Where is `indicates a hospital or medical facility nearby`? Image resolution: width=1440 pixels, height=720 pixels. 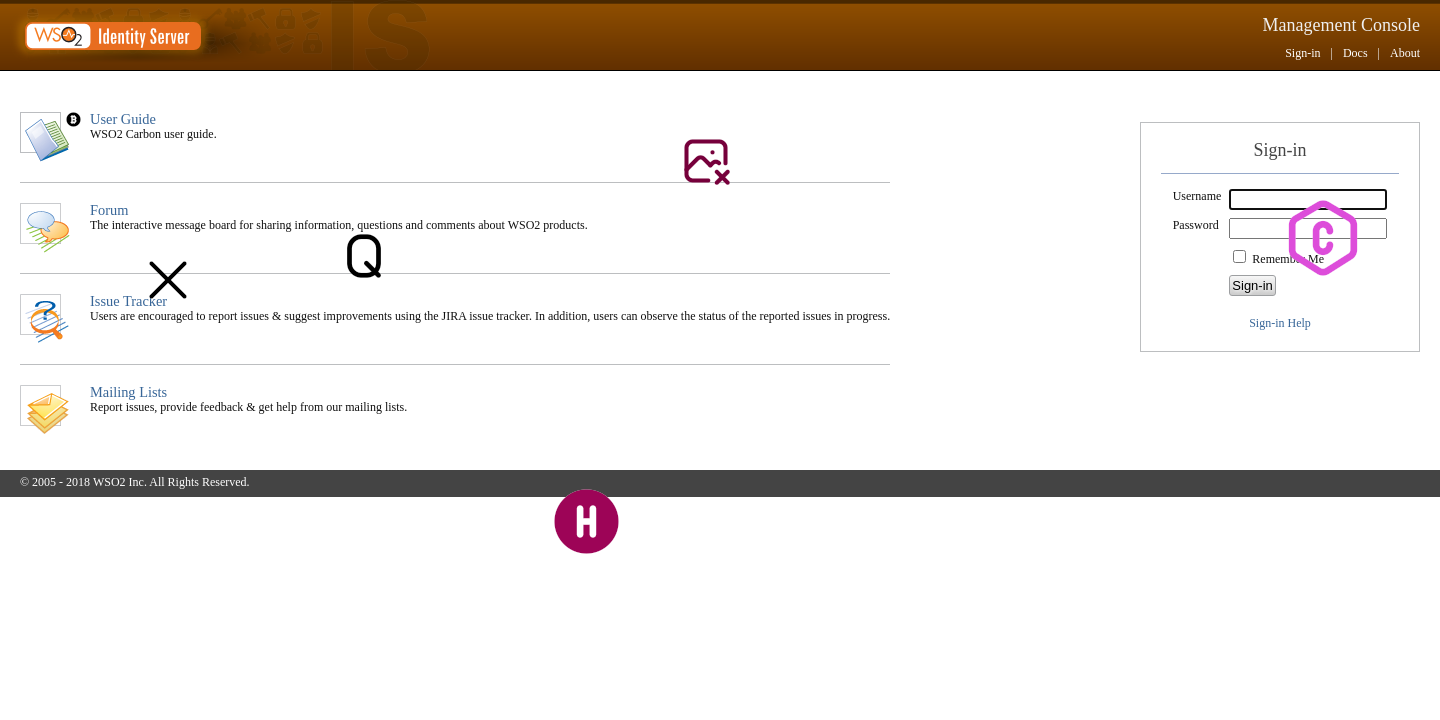
indicates a hospital or medical facility nearby is located at coordinates (586, 521).